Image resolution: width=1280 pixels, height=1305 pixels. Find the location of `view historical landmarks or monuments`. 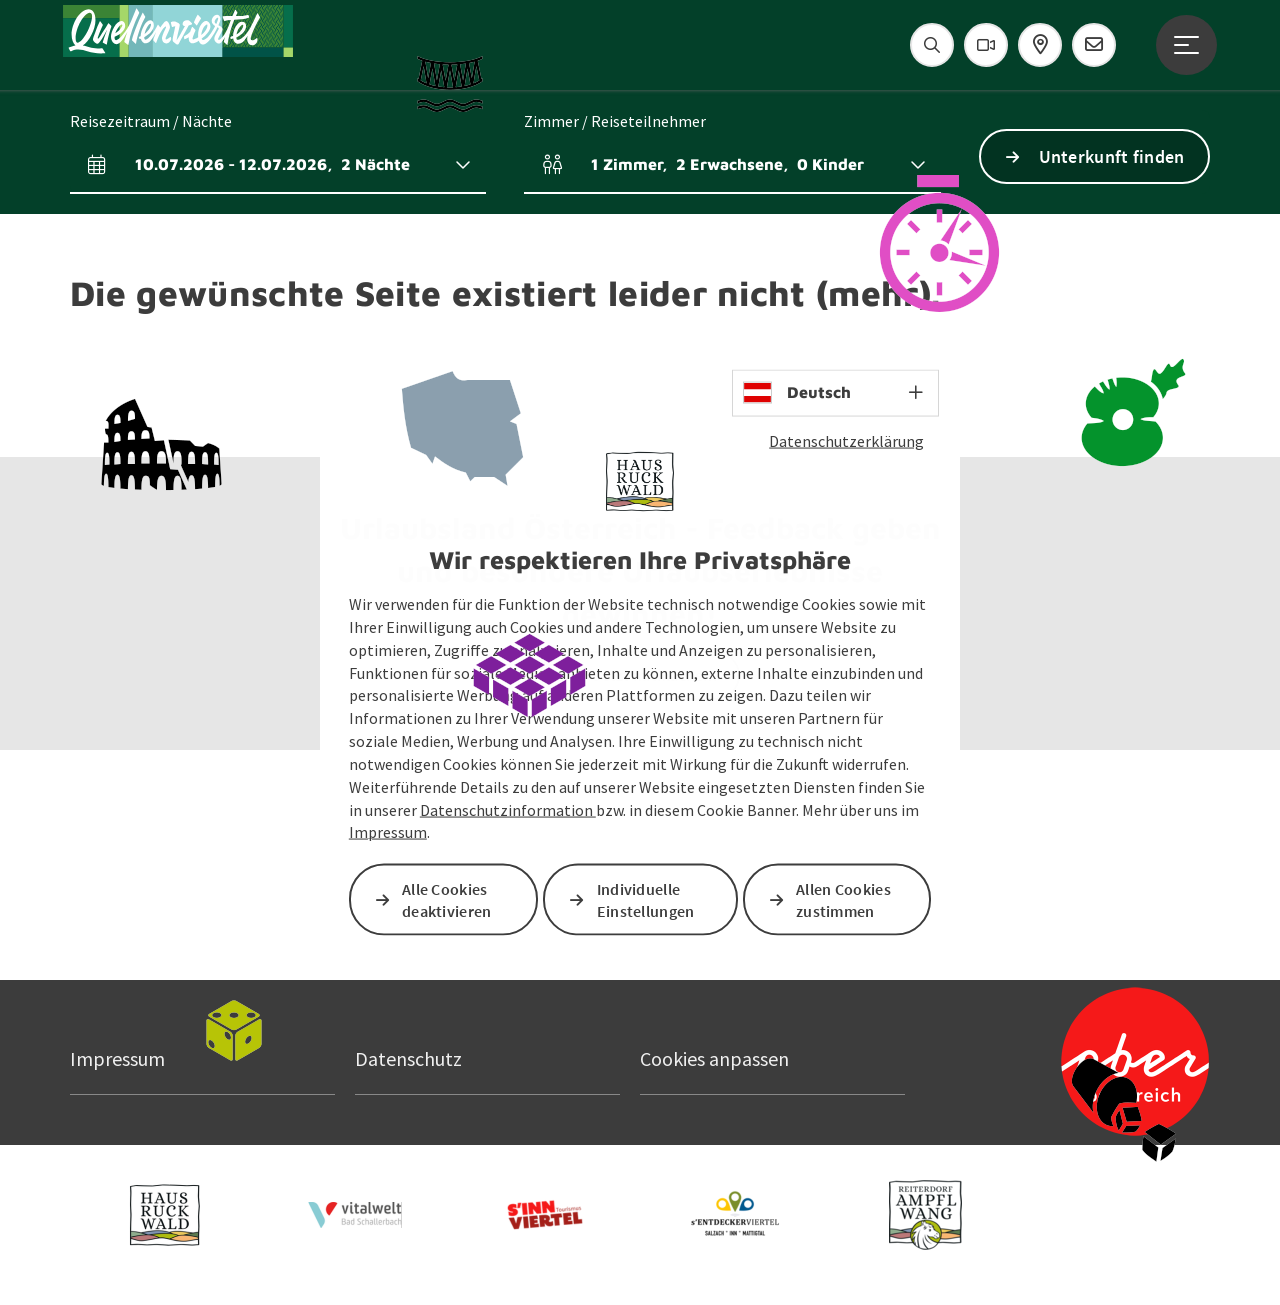

view historical landmarks or monuments is located at coordinates (161, 444).